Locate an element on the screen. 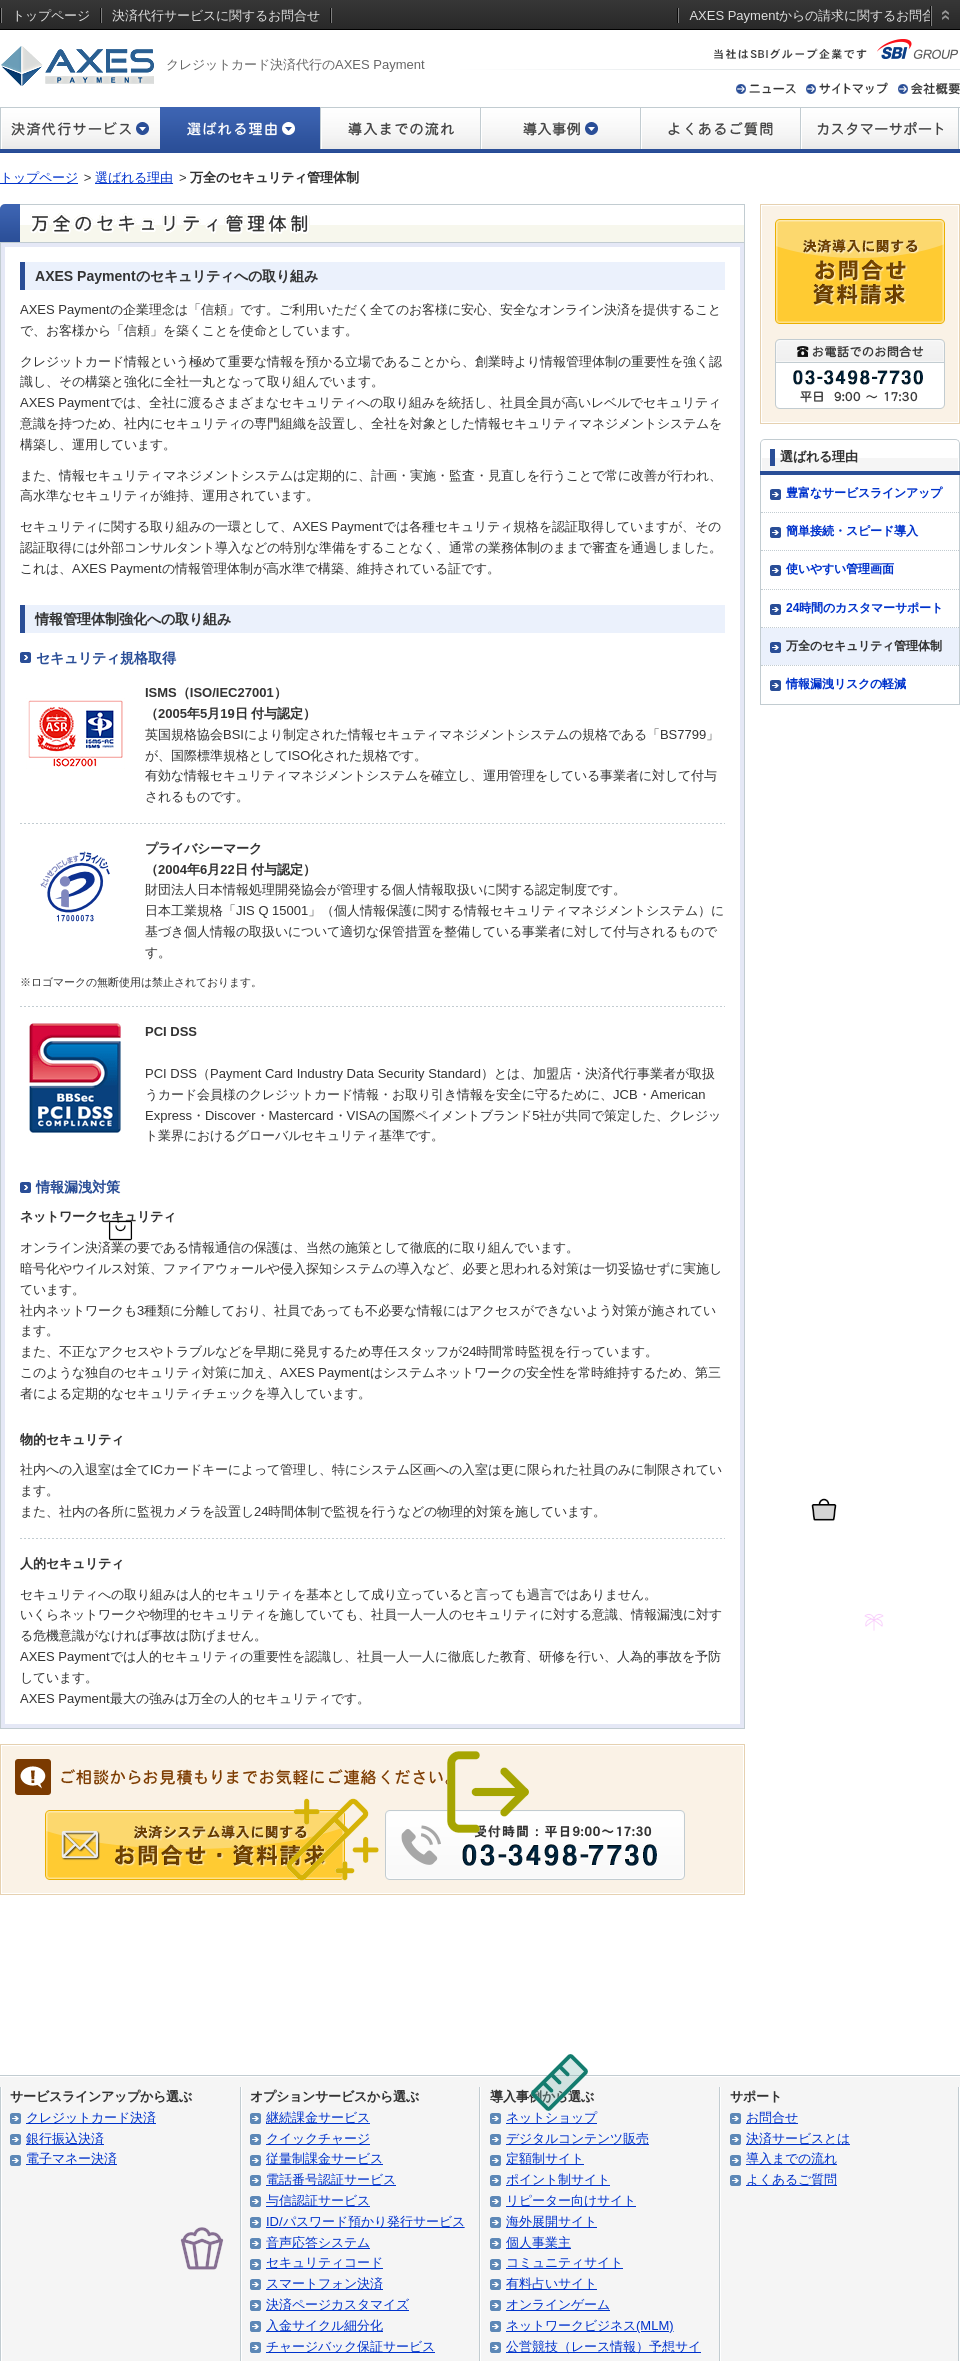  apply automatic enhancements or effects is located at coordinates (327, 1839).